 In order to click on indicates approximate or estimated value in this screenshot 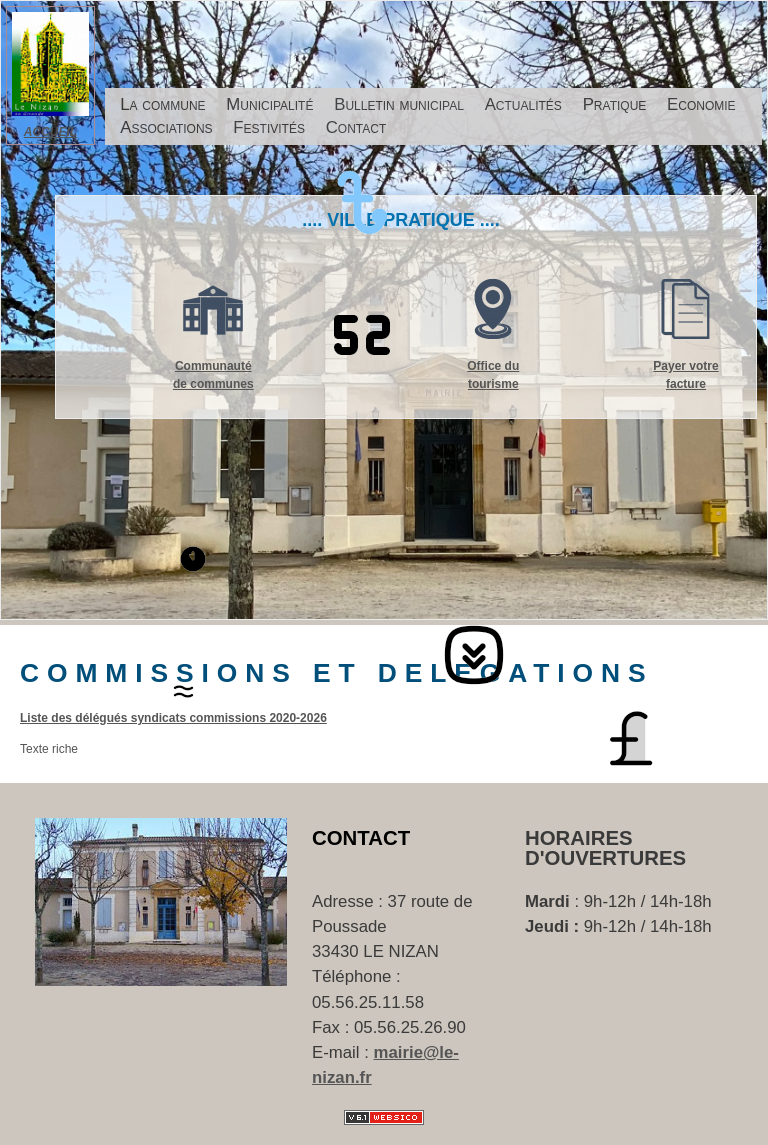, I will do `click(183, 691)`.